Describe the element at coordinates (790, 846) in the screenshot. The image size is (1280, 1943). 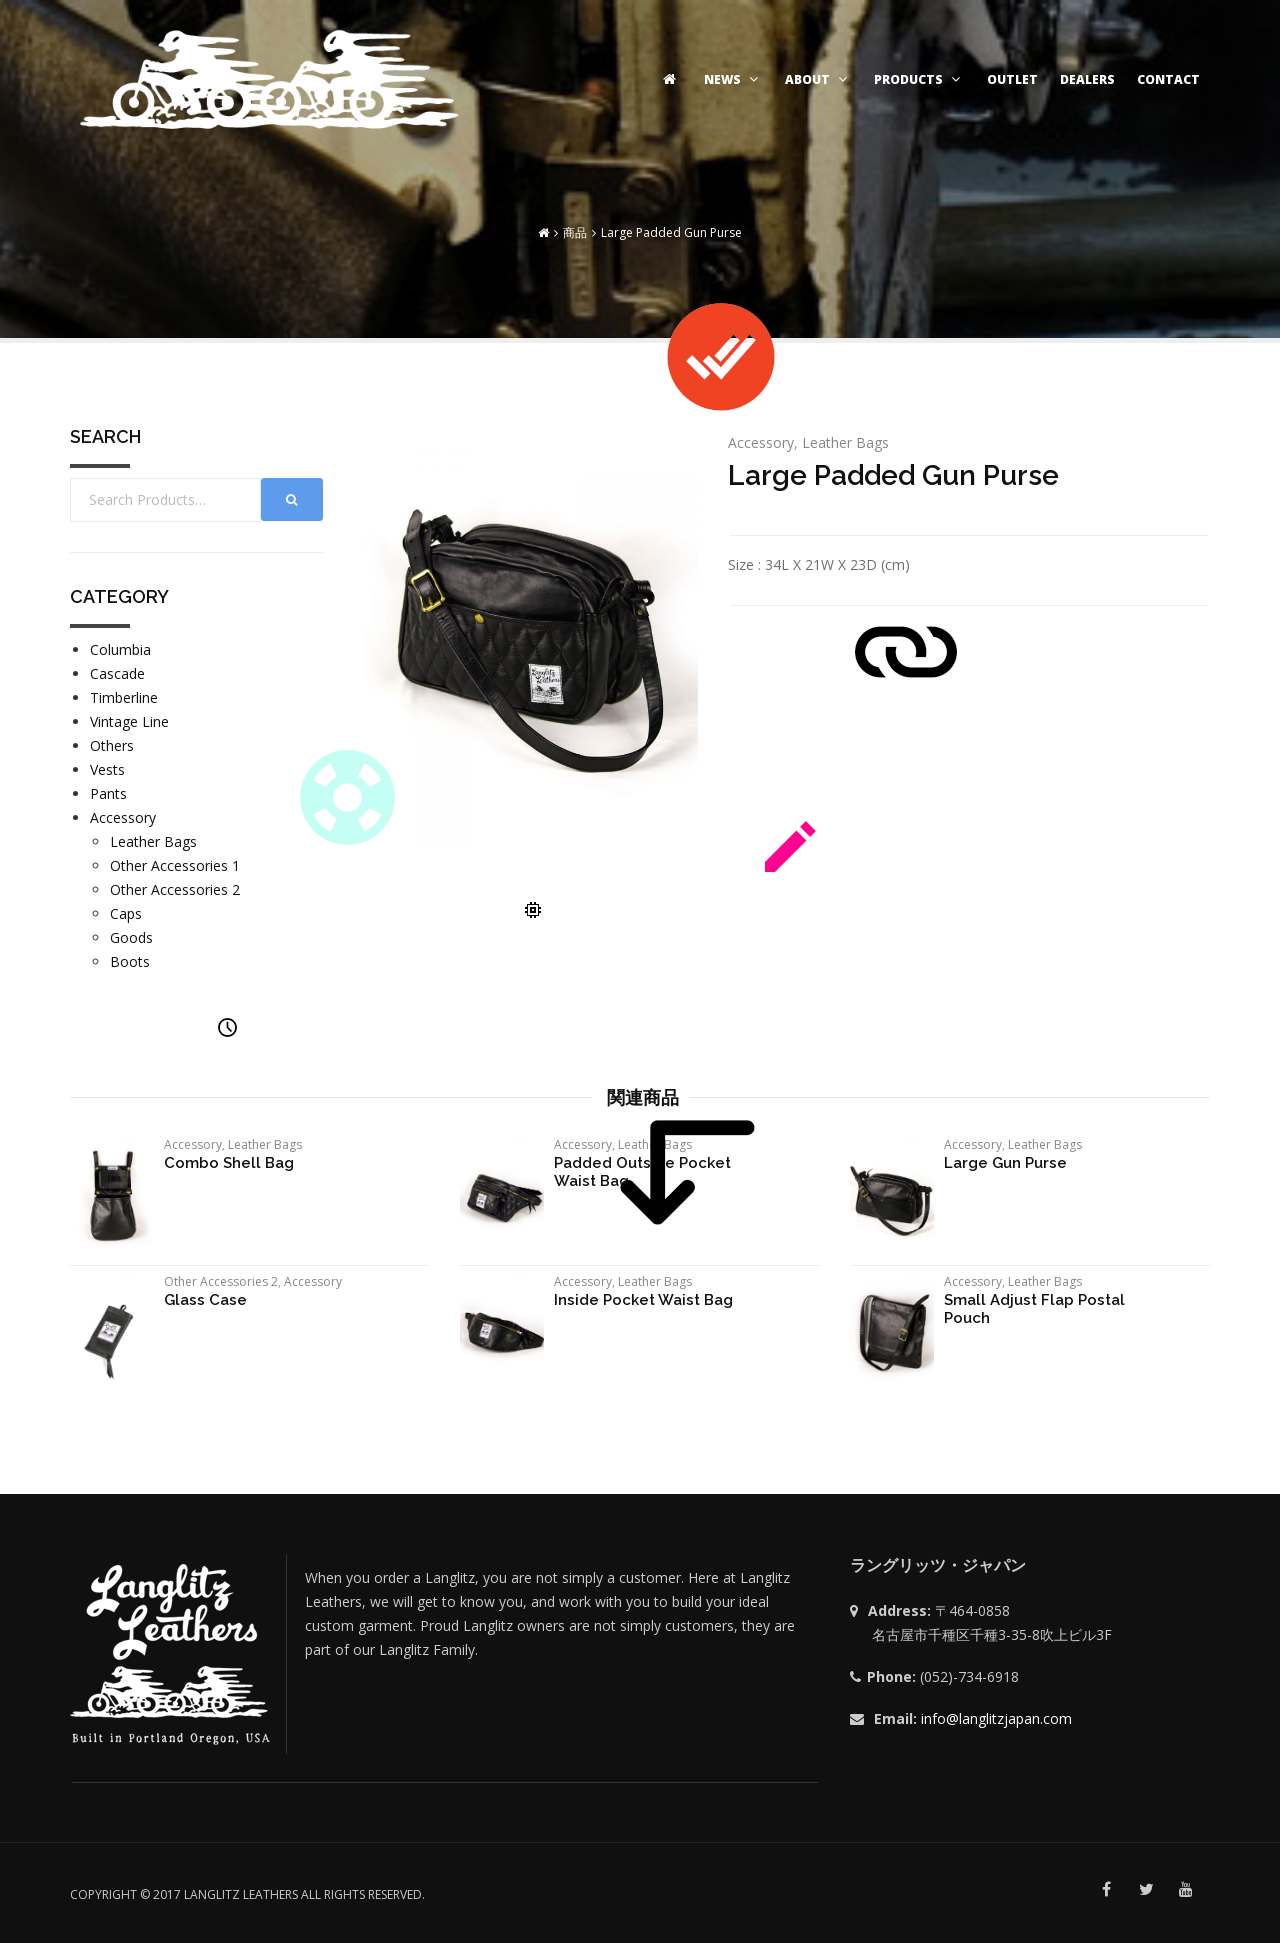
I see `edit this item` at that location.